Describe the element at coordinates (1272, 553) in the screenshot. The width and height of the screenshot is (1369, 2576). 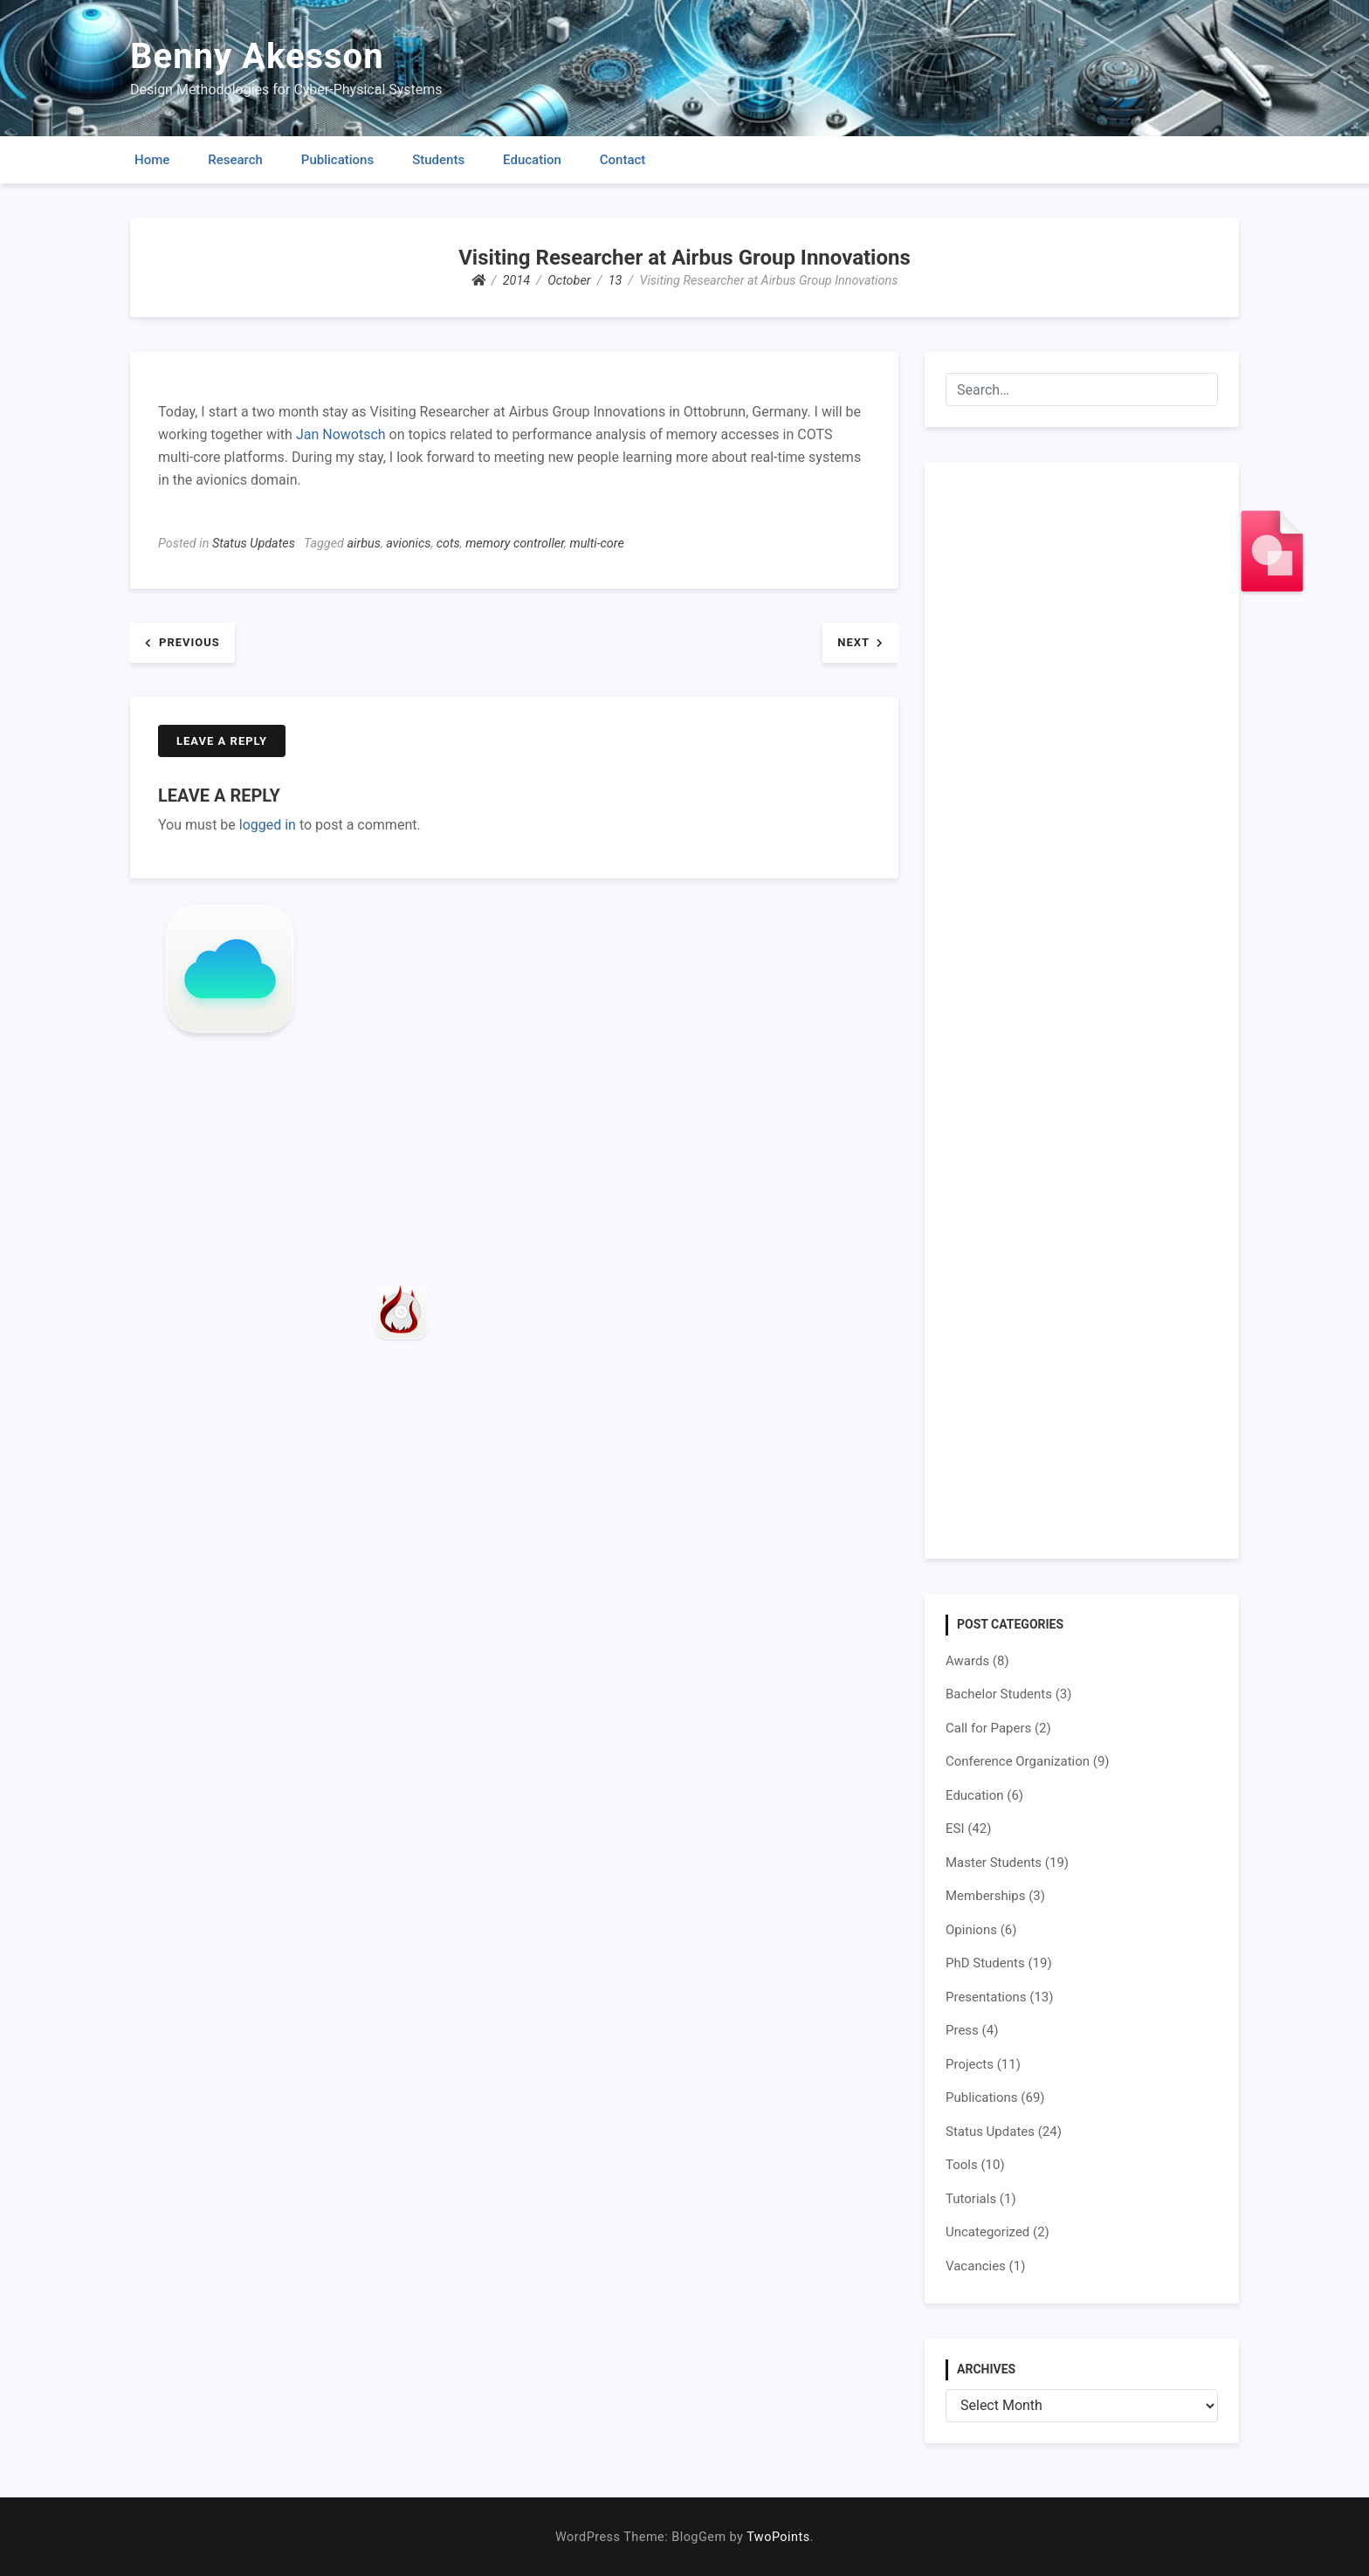
I see `a google drawings file` at that location.